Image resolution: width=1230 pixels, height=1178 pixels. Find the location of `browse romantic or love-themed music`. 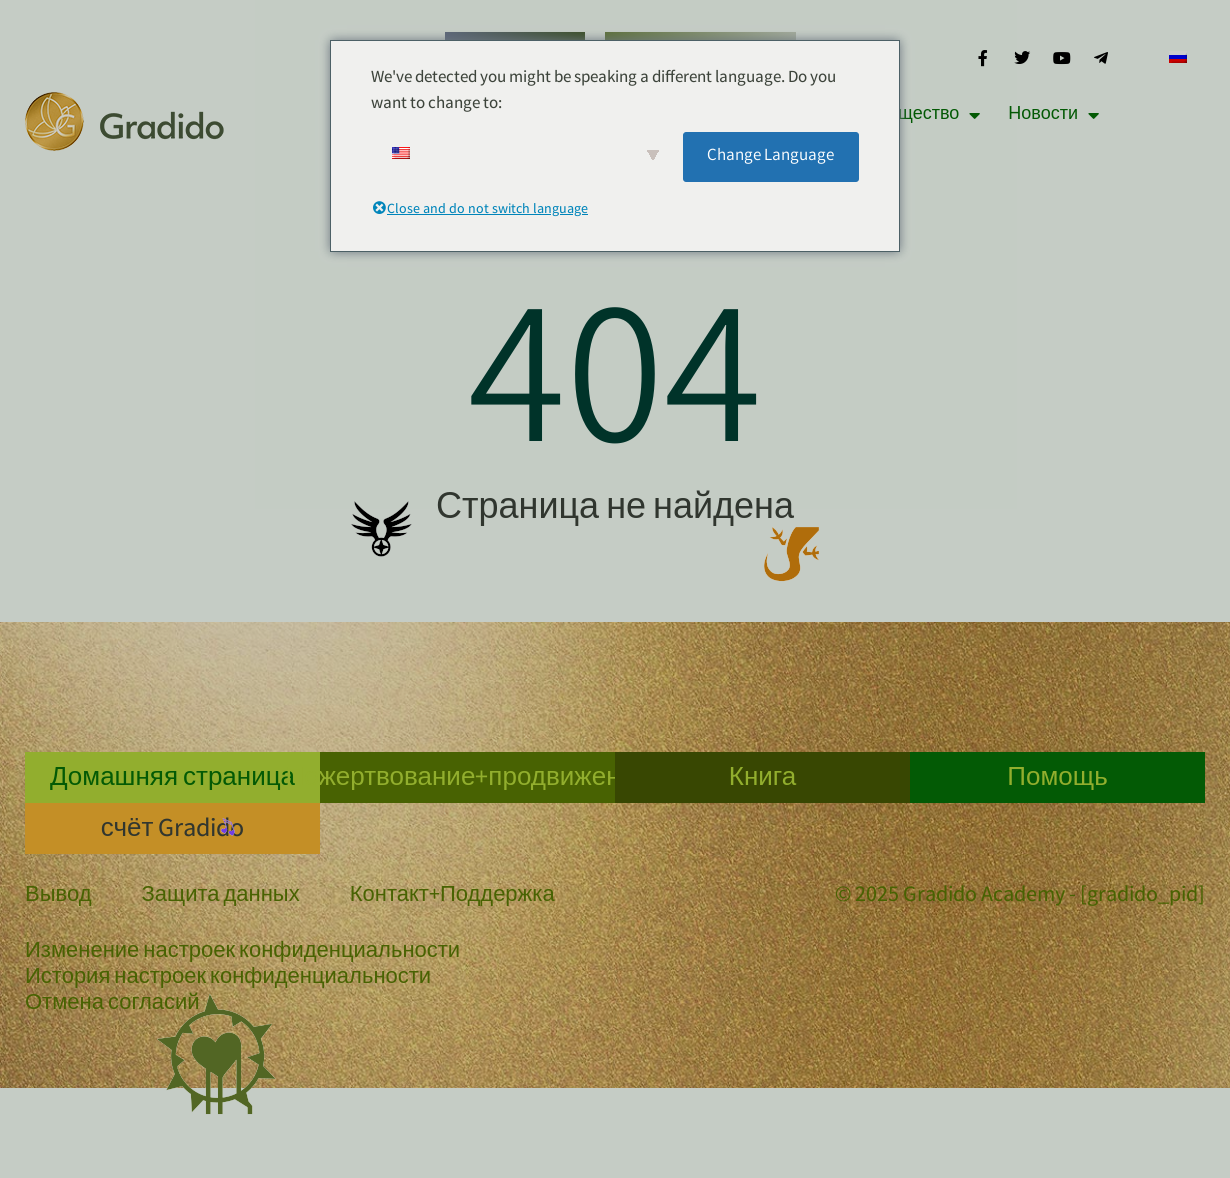

browse romantic or love-themed music is located at coordinates (228, 827).